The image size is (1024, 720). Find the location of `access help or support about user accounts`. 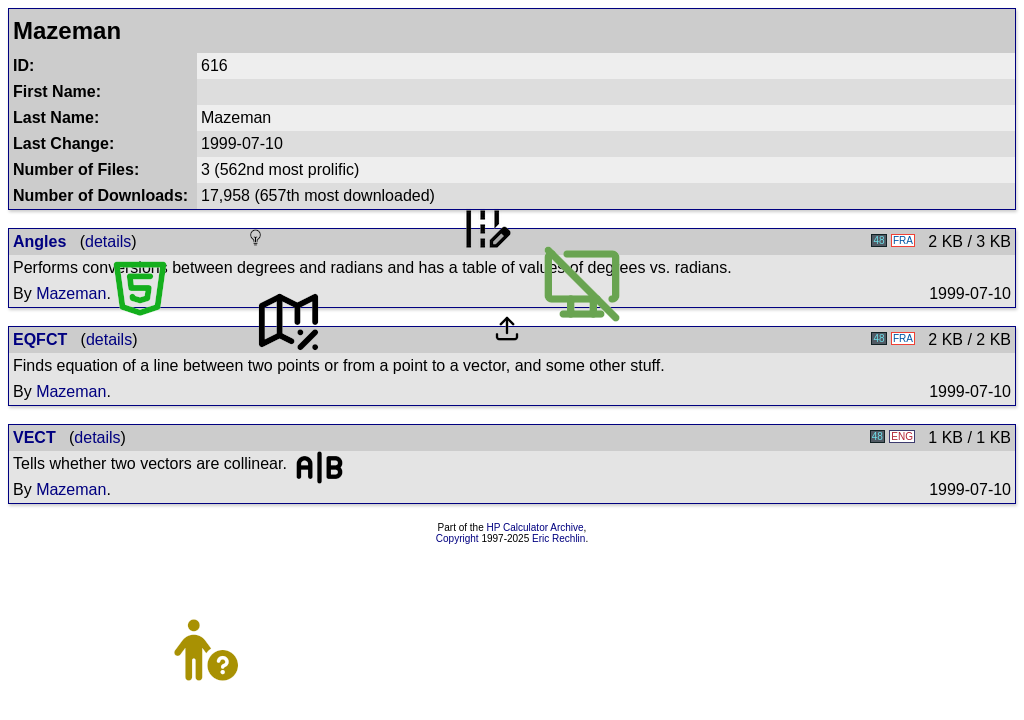

access help or support about user accounts is located at coordinates (204, 650).